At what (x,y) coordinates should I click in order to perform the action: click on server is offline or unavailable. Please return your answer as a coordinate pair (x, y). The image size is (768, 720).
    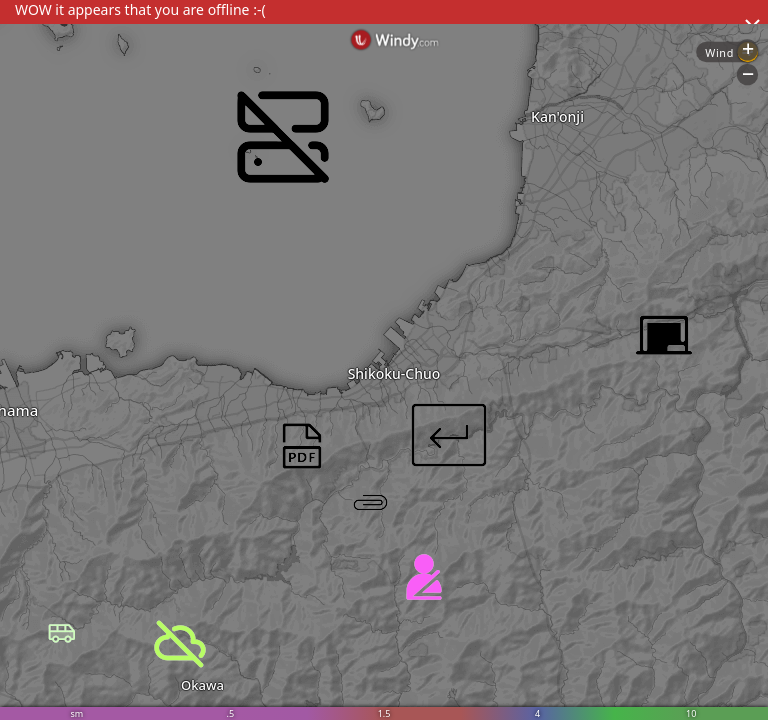
    Looking at the image, I should click on (283, 137).